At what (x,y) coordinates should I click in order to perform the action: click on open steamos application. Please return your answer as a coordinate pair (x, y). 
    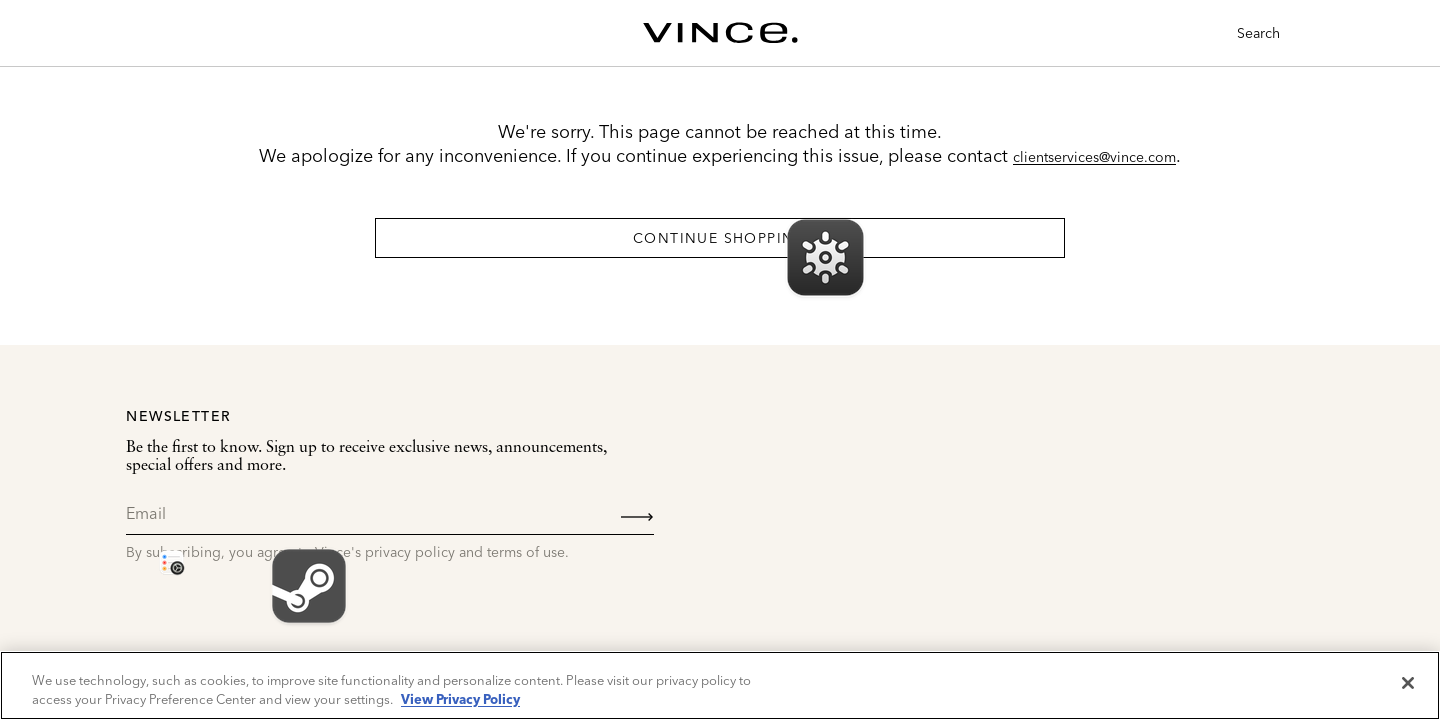
    Looking at the image, I should click on (309, 586).